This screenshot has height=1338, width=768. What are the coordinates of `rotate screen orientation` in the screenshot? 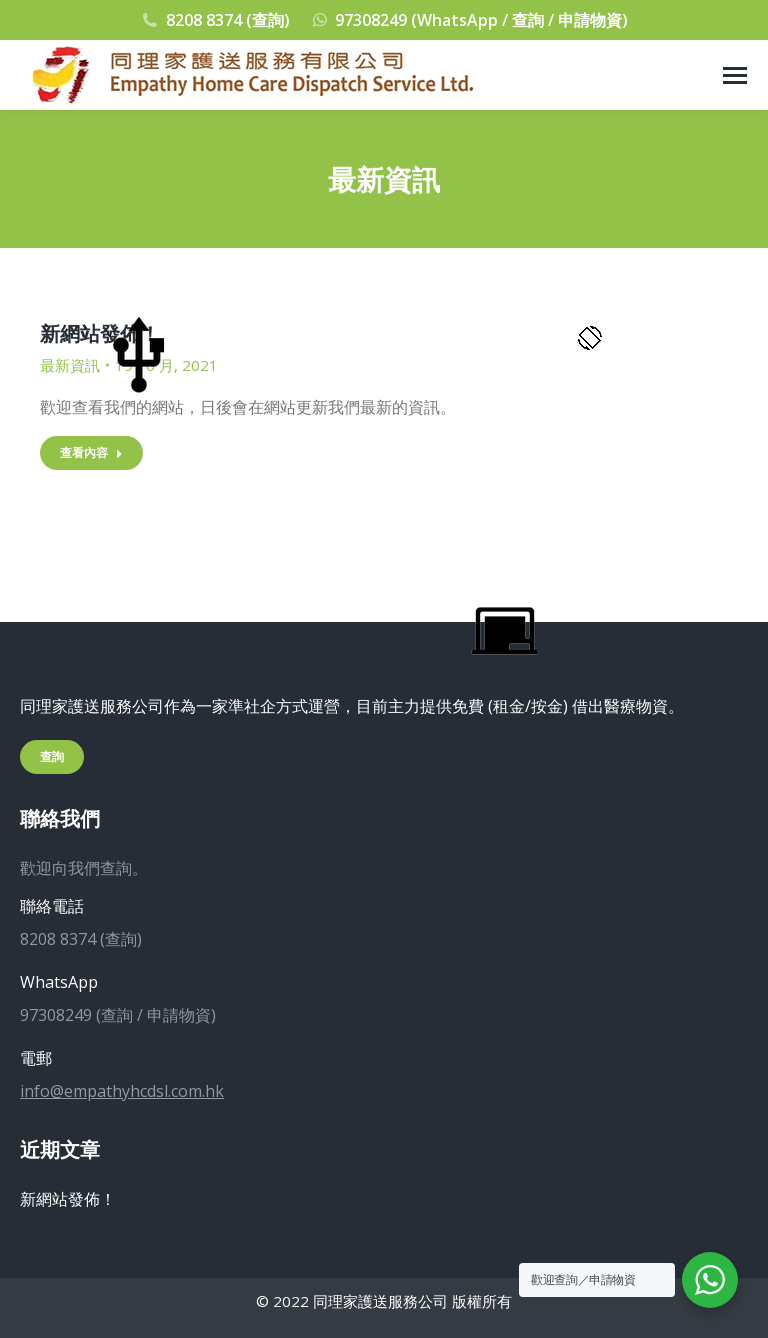 It's located at (590, 338).